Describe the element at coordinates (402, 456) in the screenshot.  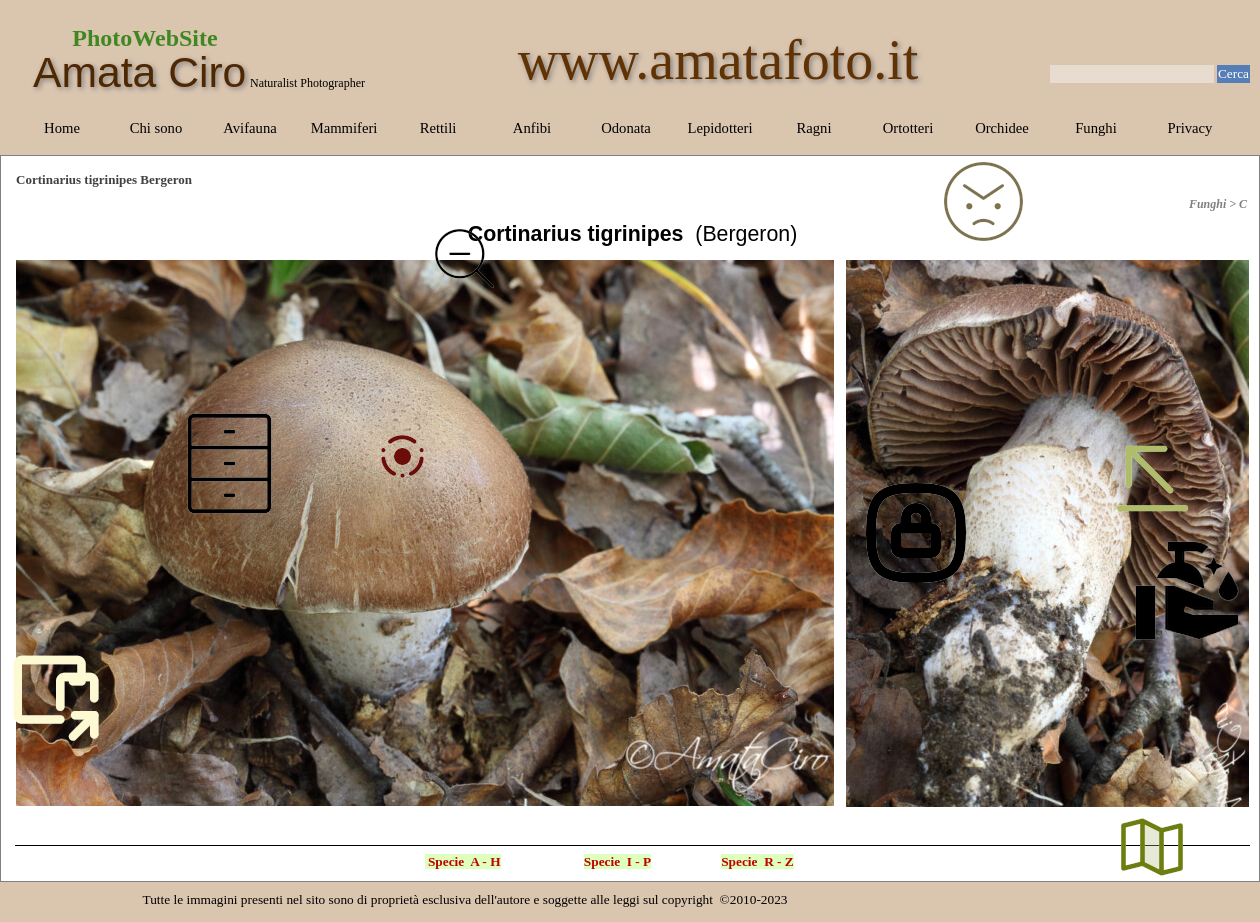
I see `access science or chemistry features` at that location.